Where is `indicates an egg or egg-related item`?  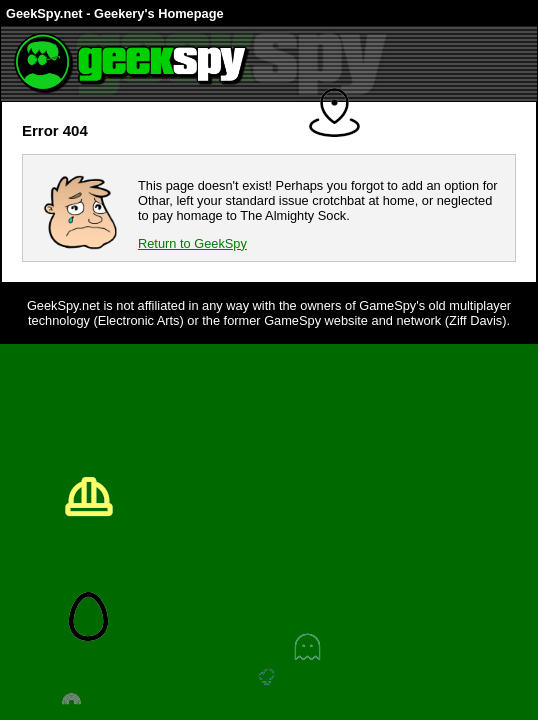 indicates an egg or egg-related item is located at coordinates (88, 616).